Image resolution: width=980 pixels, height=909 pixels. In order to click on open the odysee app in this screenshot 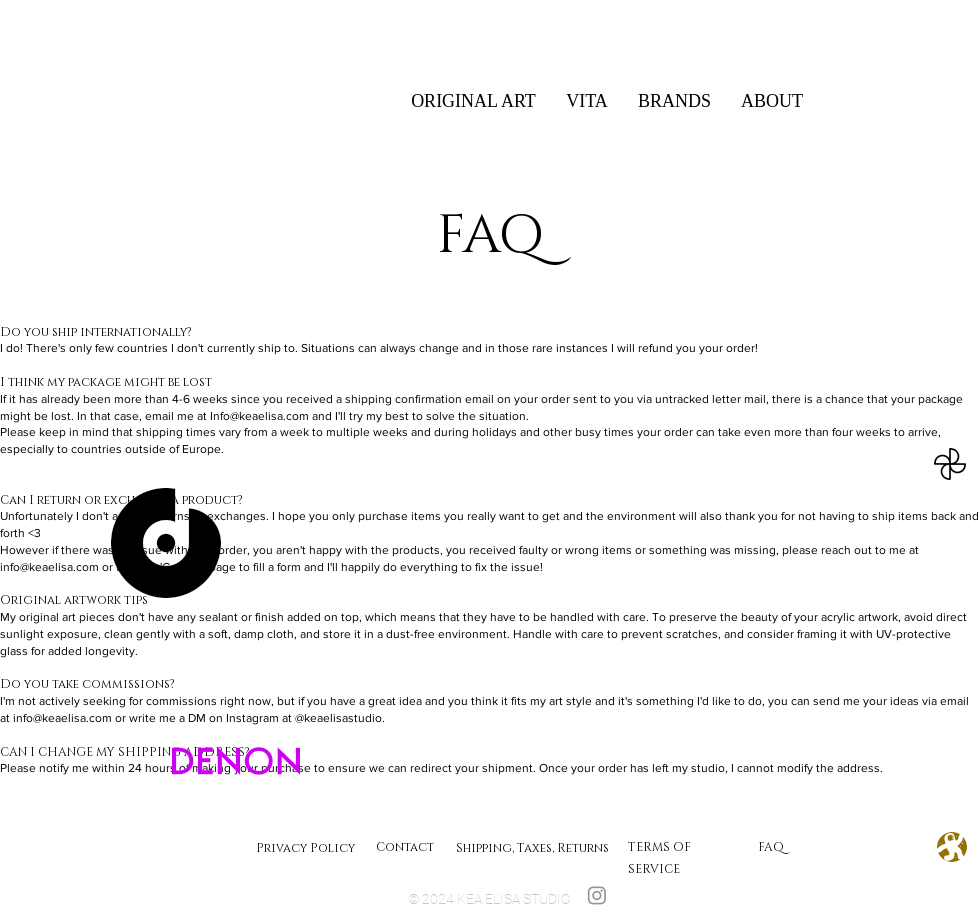, I will do `click(952, 847)`.